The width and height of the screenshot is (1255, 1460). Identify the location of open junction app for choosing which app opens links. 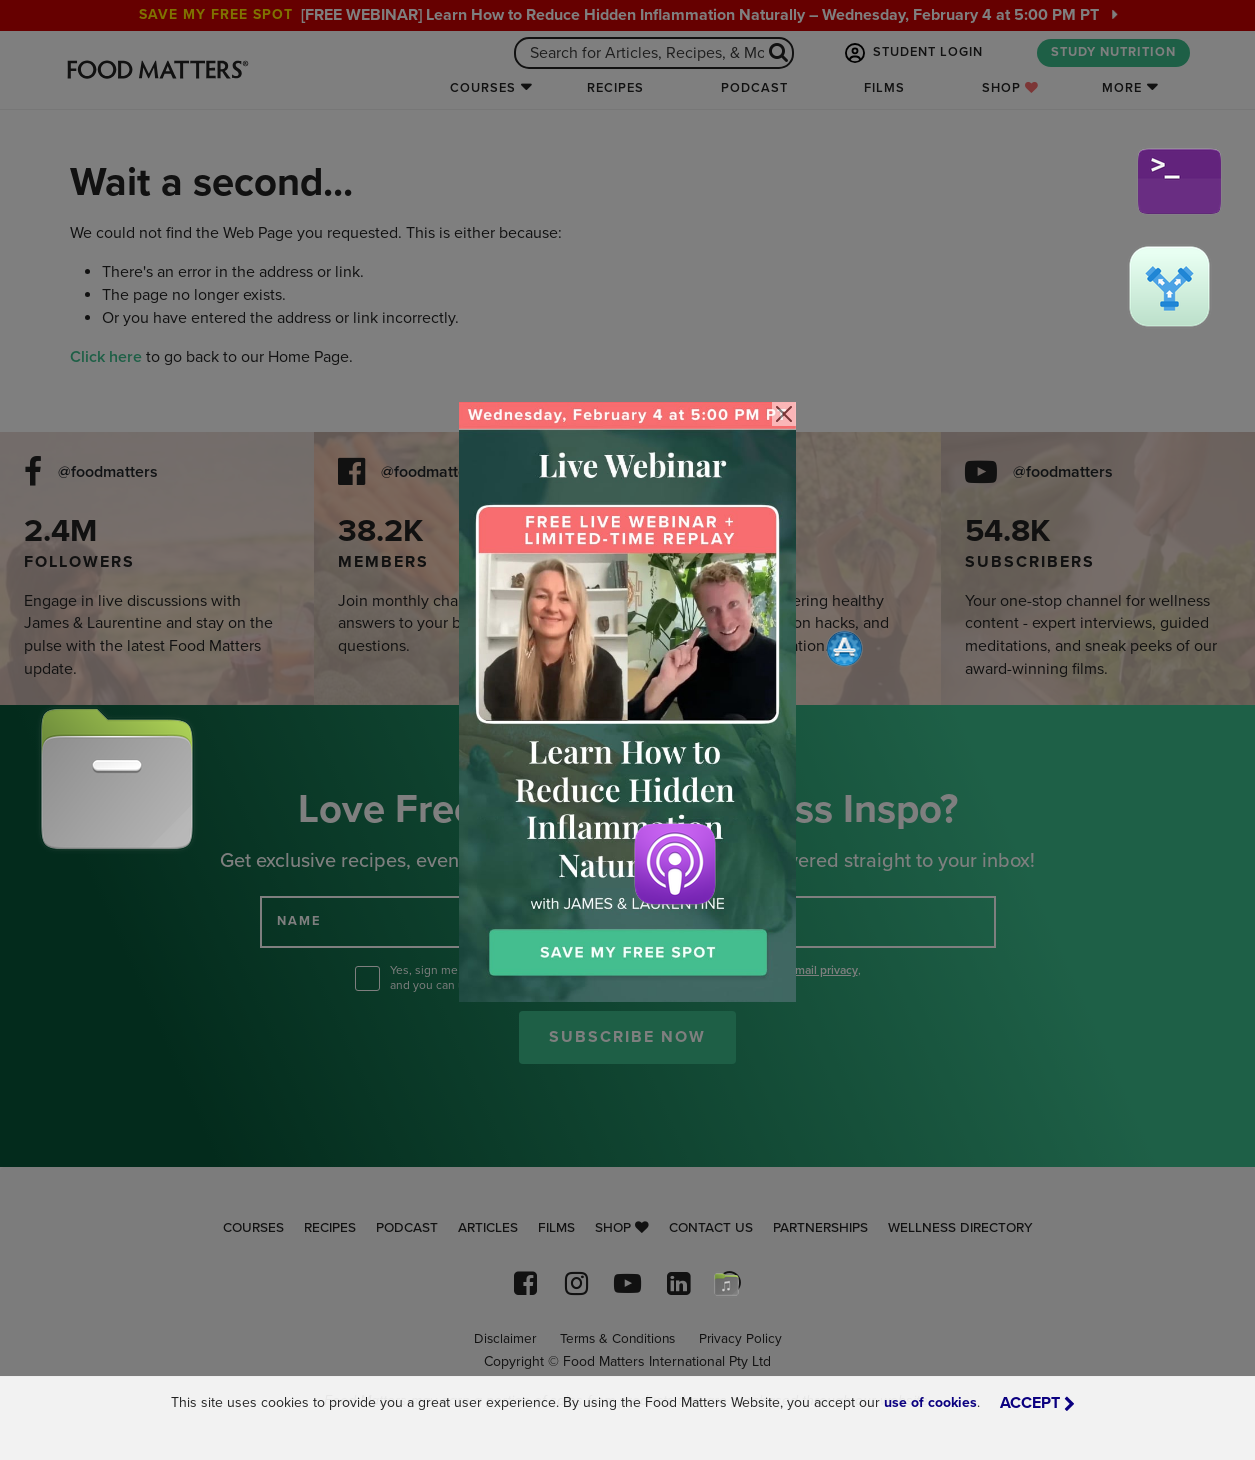
(1169, 286).